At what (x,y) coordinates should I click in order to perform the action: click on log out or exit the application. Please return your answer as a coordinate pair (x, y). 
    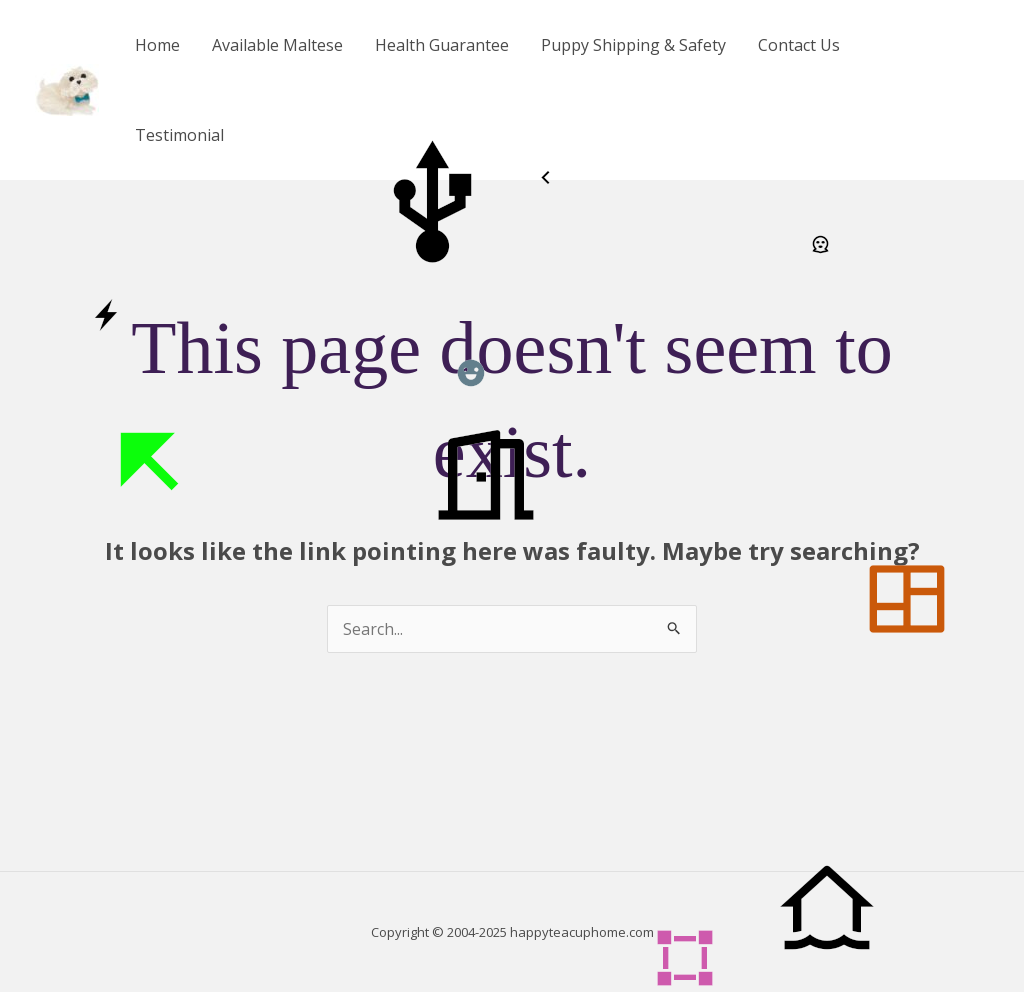
    Looking at the image, I should click on (486, 477).